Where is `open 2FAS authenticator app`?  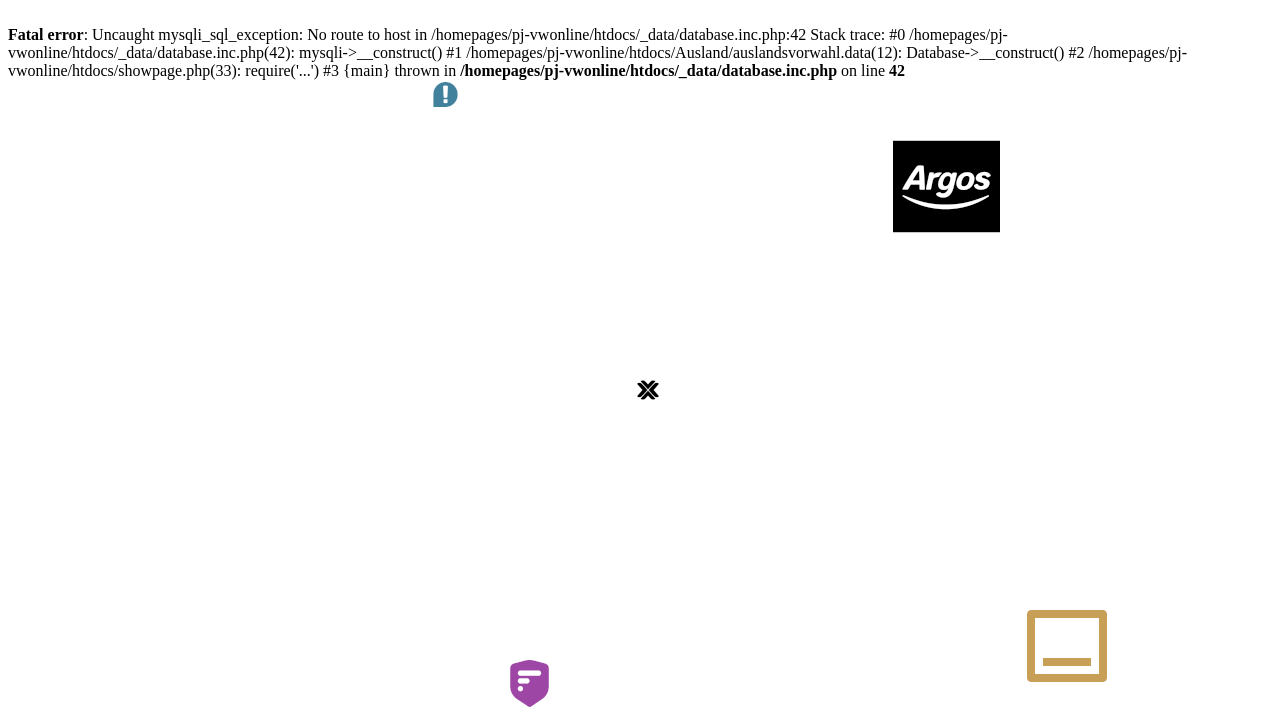
open 2FAS authenticator app is located at coordinates (529, 683).